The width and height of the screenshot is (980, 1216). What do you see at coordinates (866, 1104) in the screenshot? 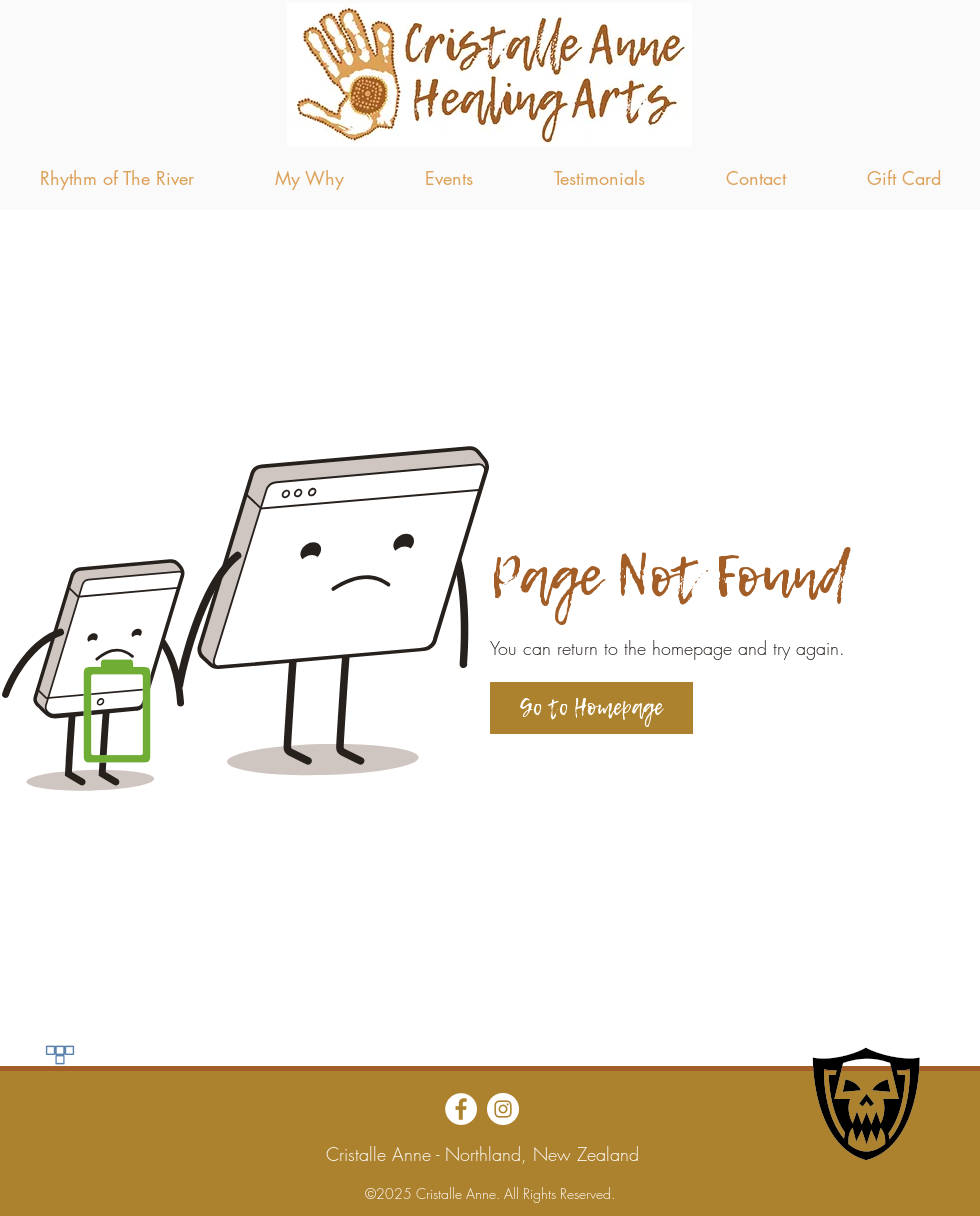
I see `indicates a security threat or danger warning` at bounding box center [866, 1104].